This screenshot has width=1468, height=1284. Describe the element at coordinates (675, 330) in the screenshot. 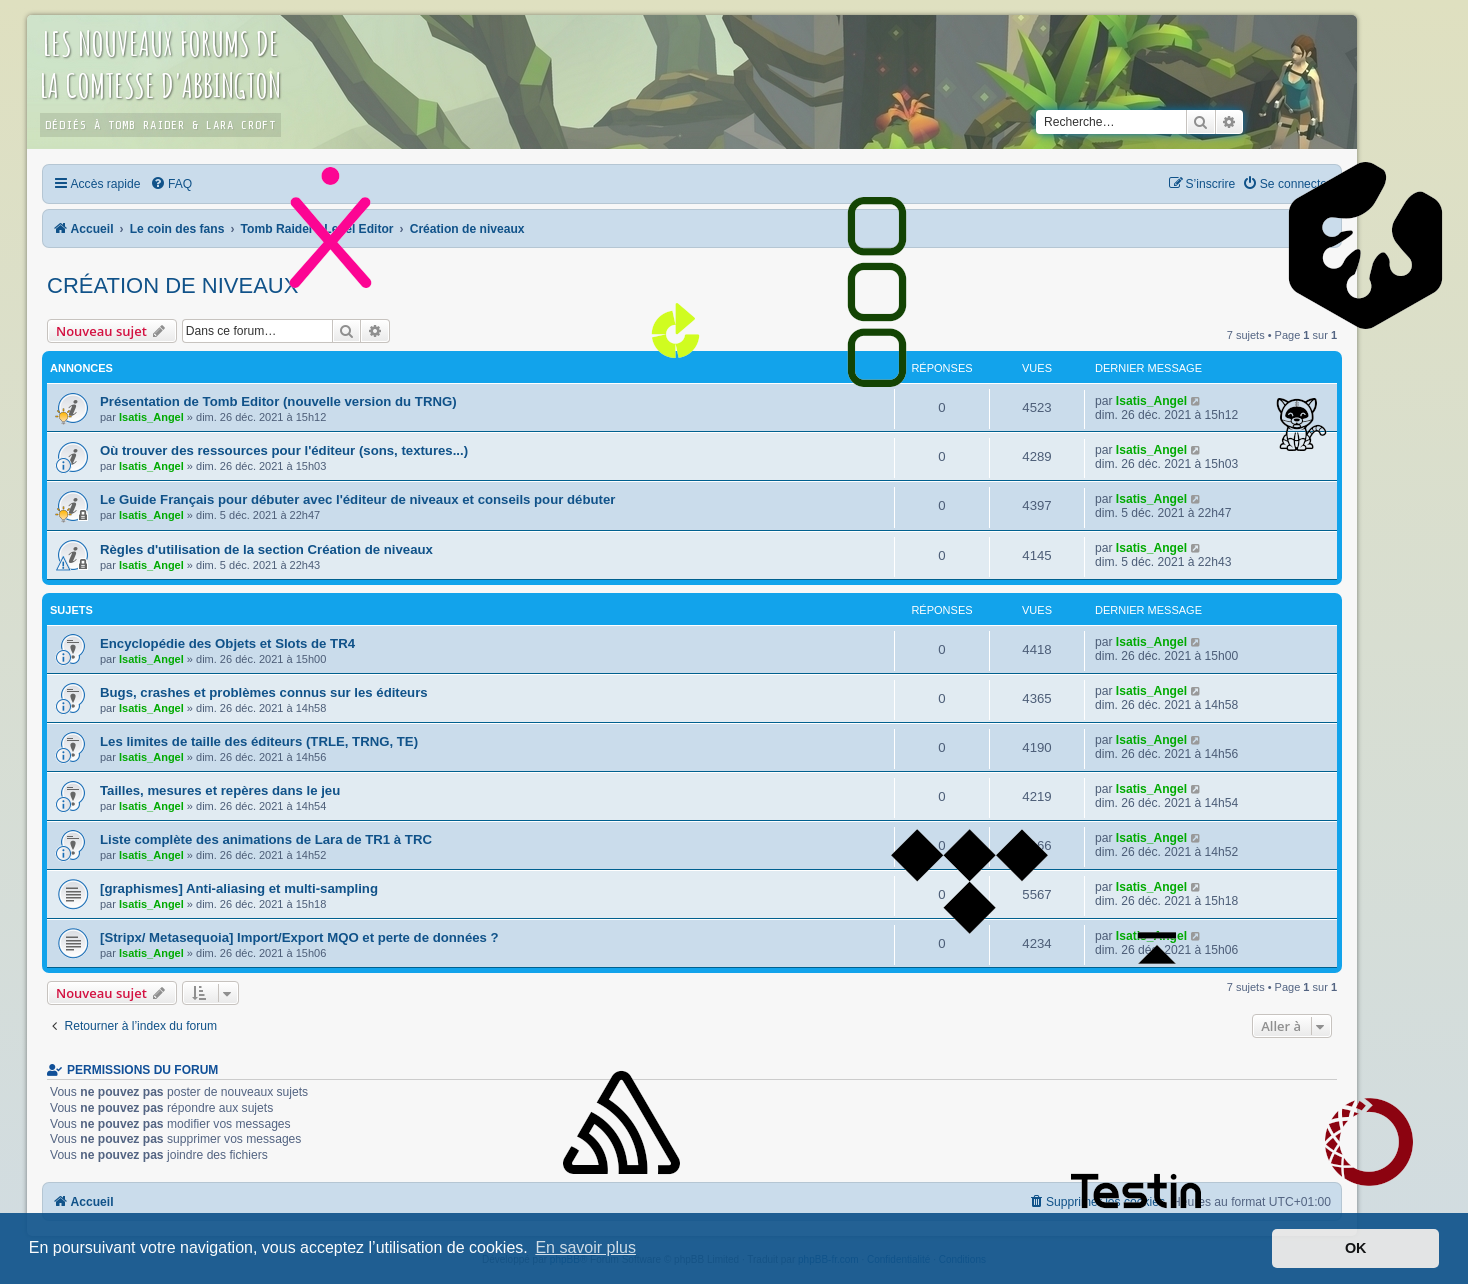

I see `Atlassian Bamboo continuous integration service` at that location.